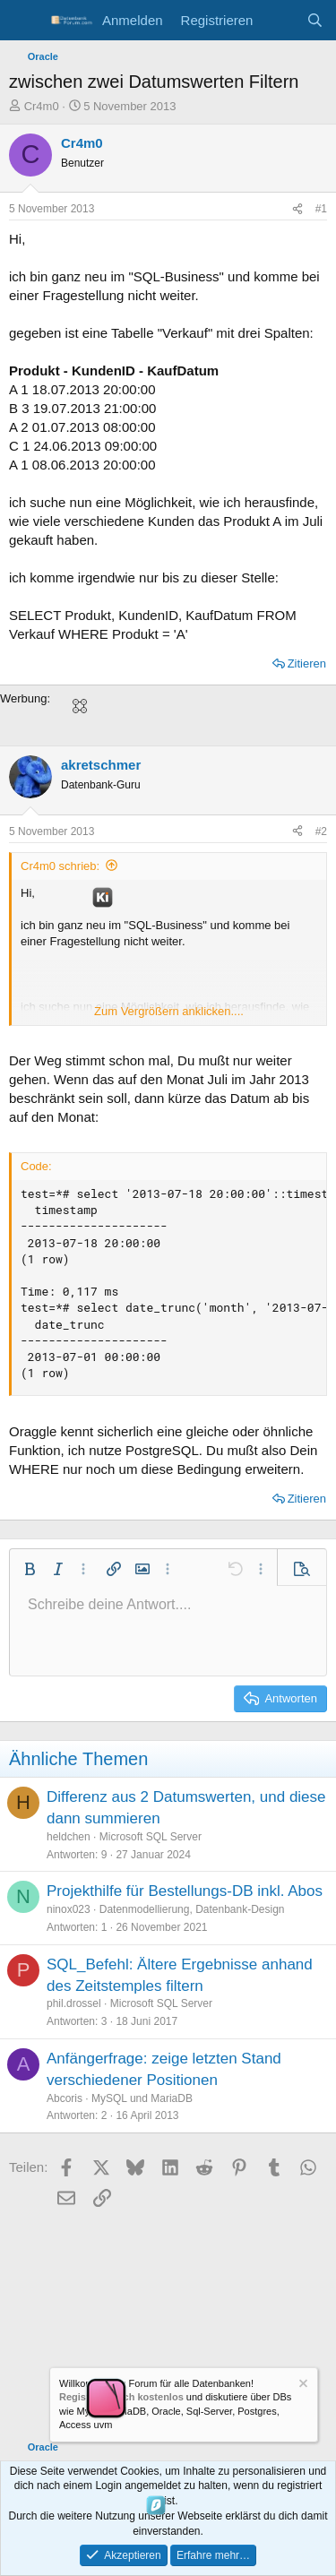 This screenshot has width=336, height=2576. I want to click on open KiCad nightly build application, so click(102, 897).